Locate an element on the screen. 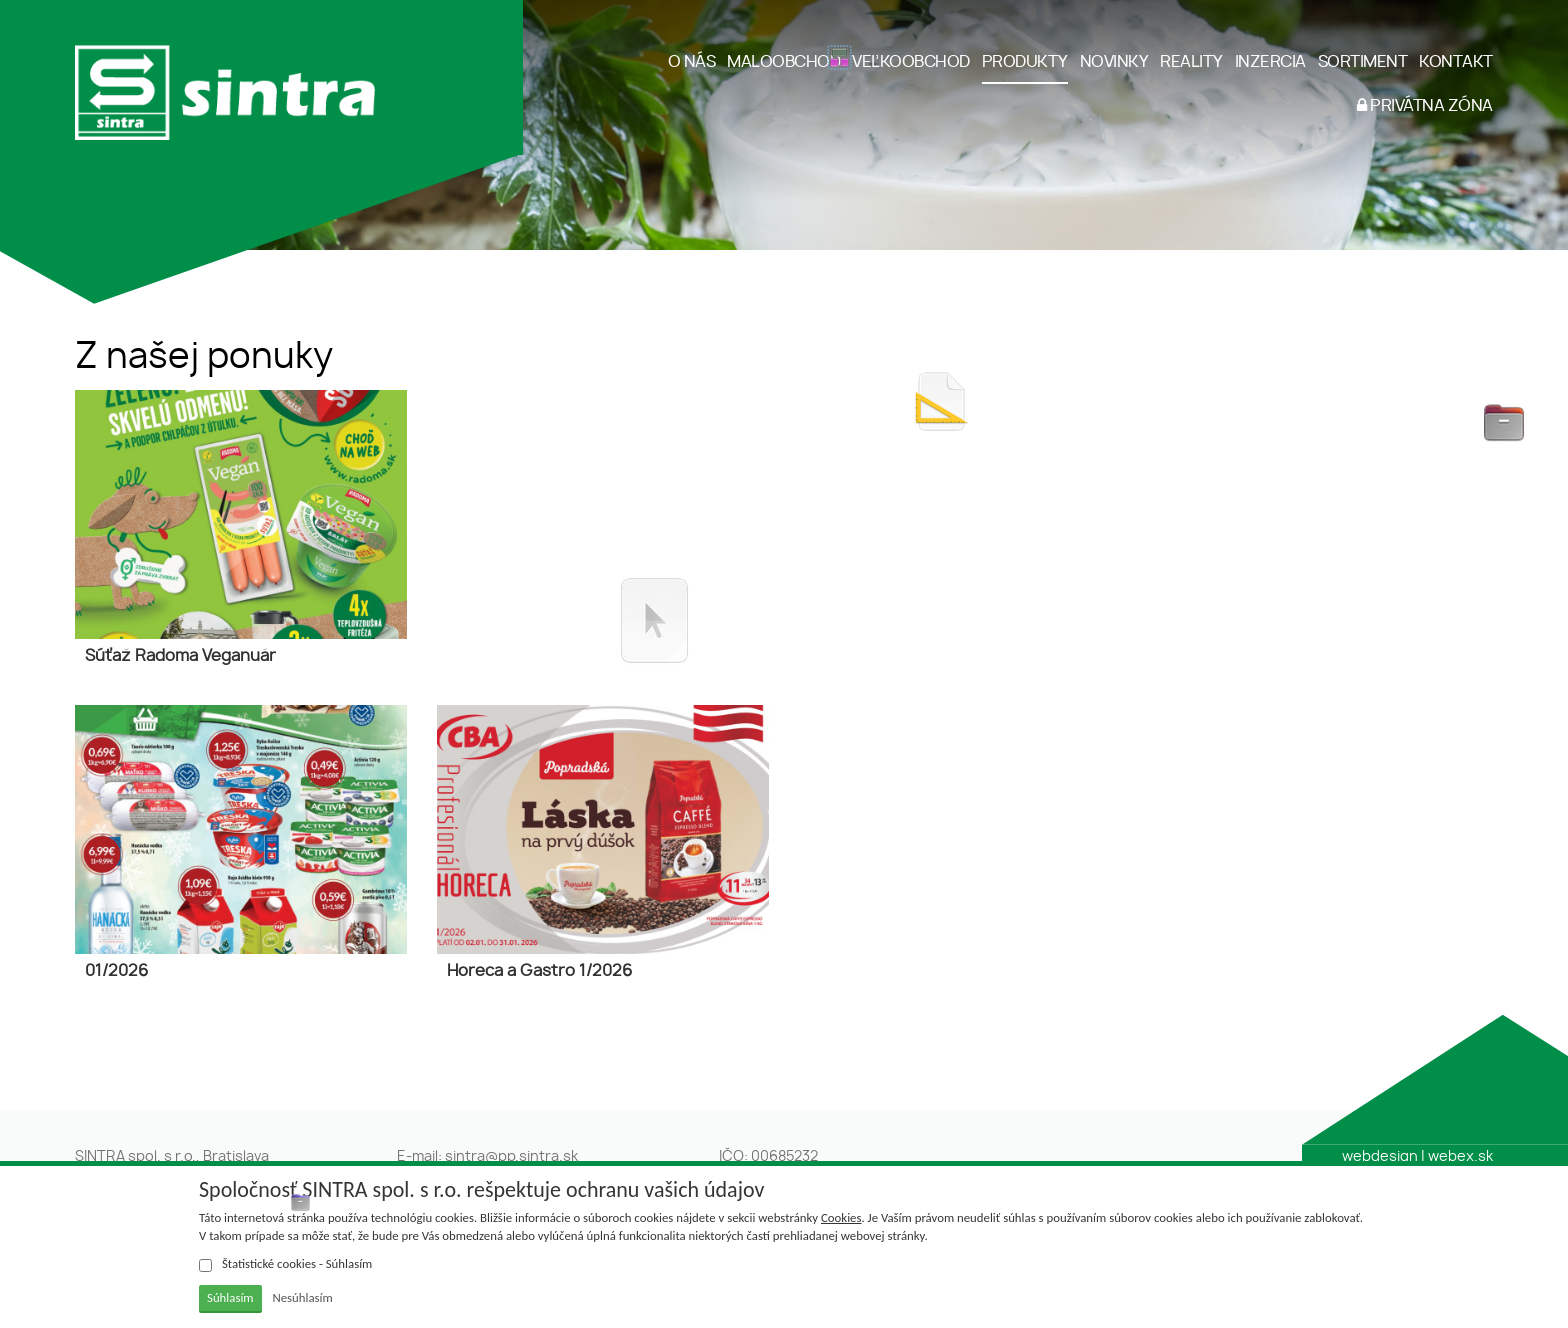 The image size is (1568, 1328). open the file manager app is located at coordinates (300, 1202).